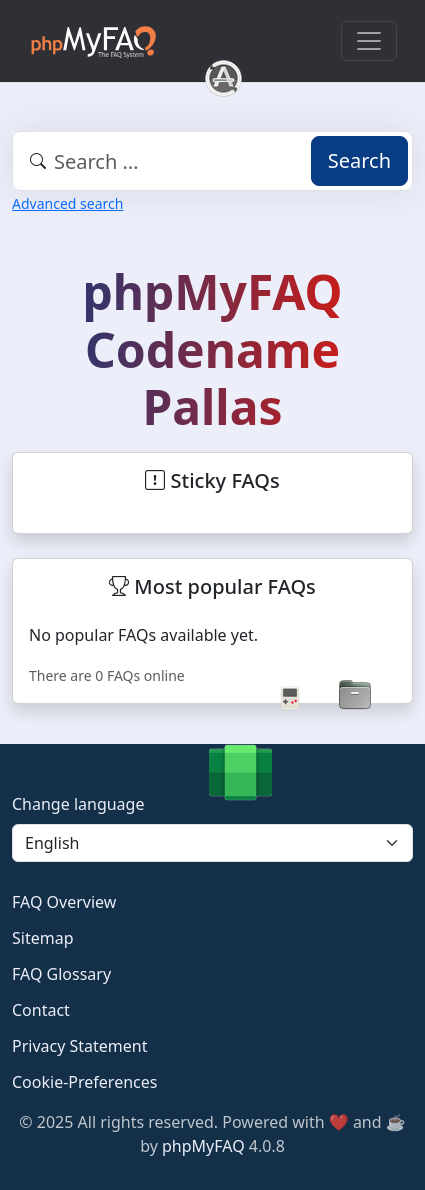  Describe the element at coordinates (223, 78) in the screenshot. I see `open the software update manager` at that location.